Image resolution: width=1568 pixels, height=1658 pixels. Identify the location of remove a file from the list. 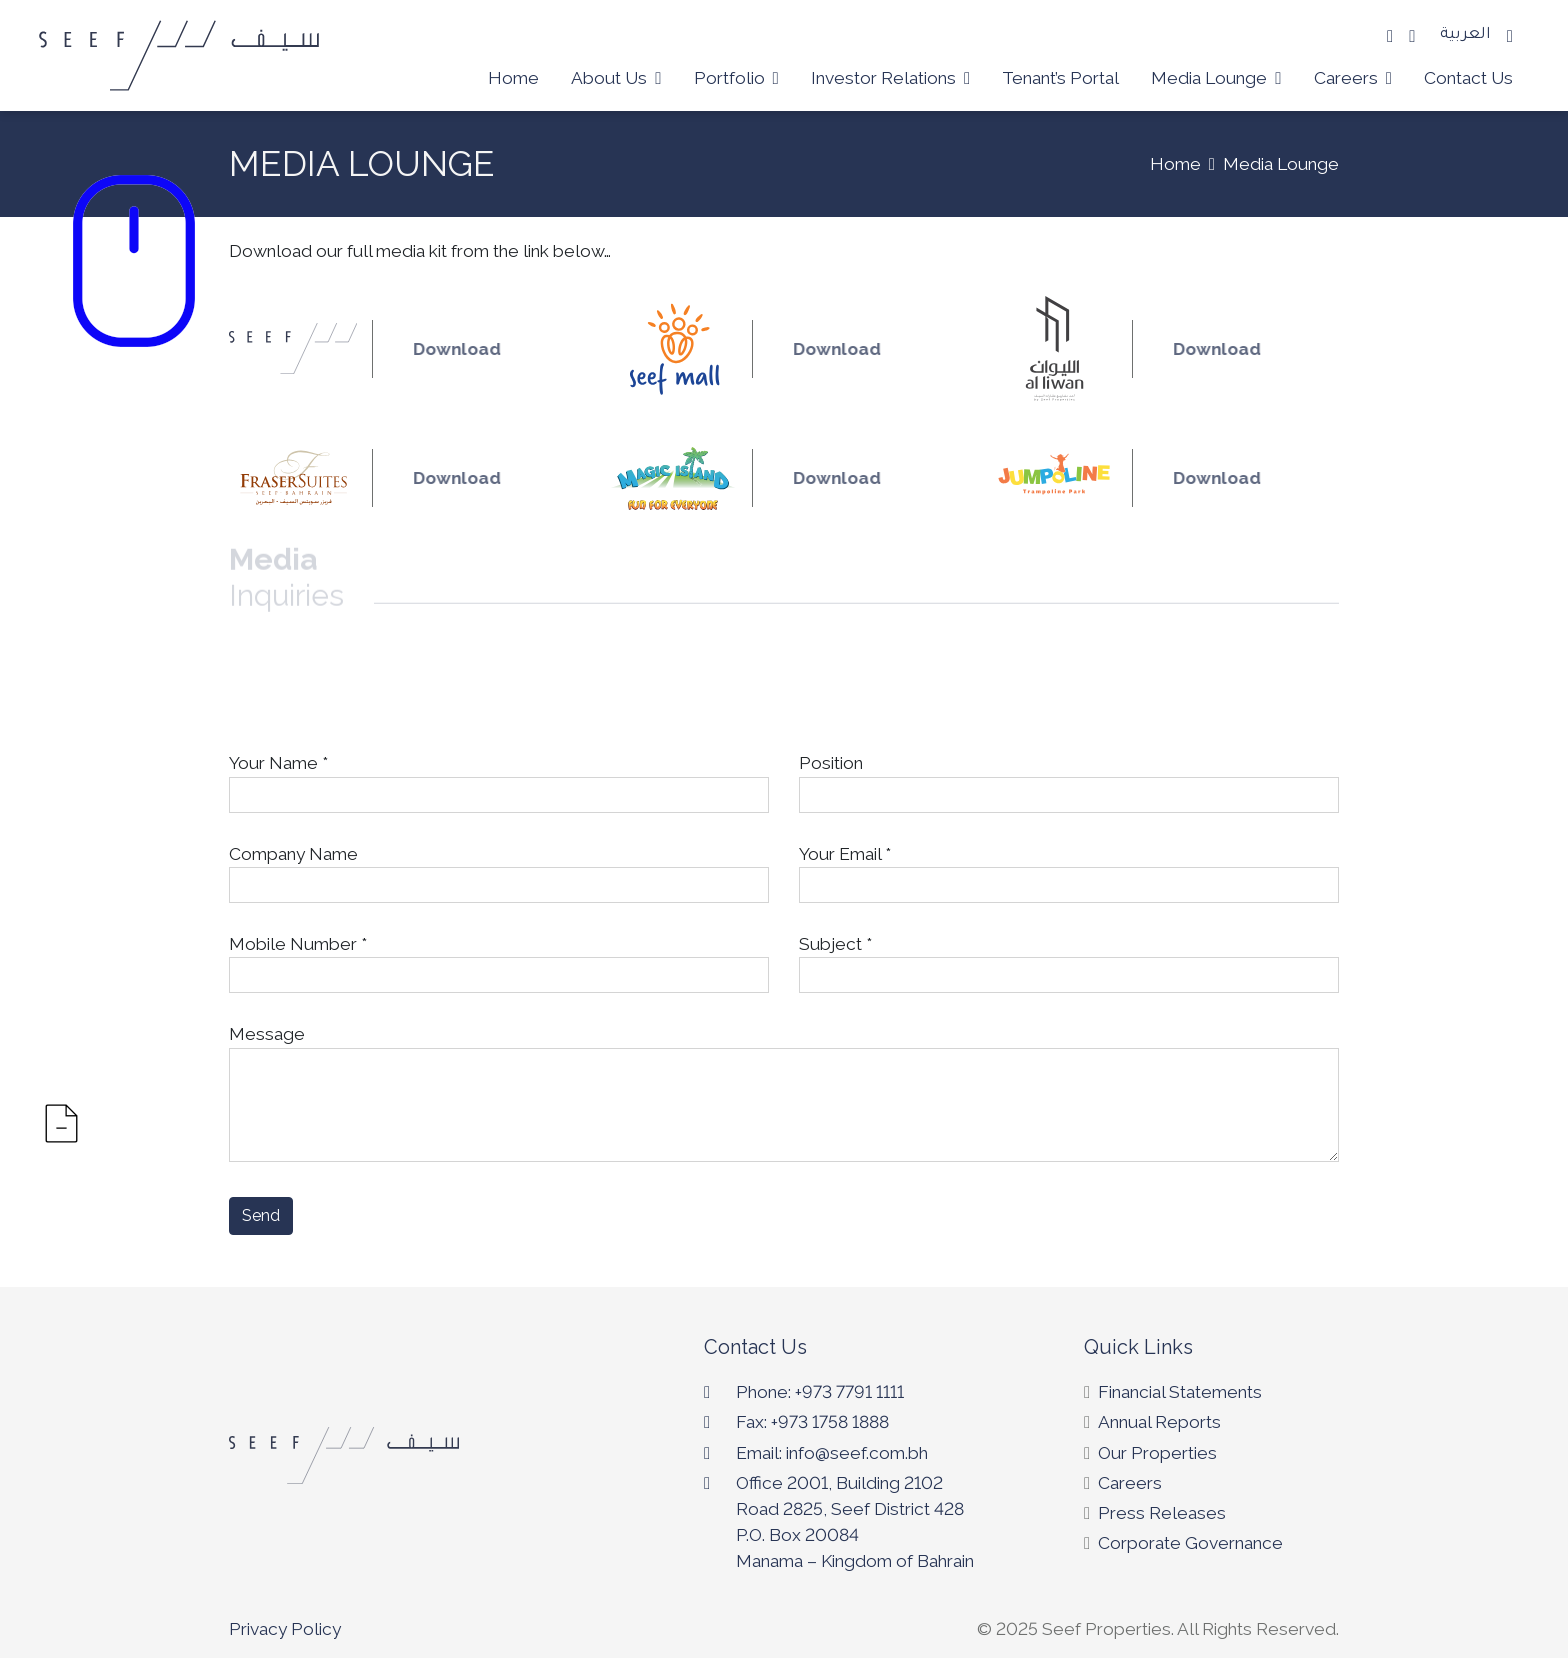
(61, 1123).